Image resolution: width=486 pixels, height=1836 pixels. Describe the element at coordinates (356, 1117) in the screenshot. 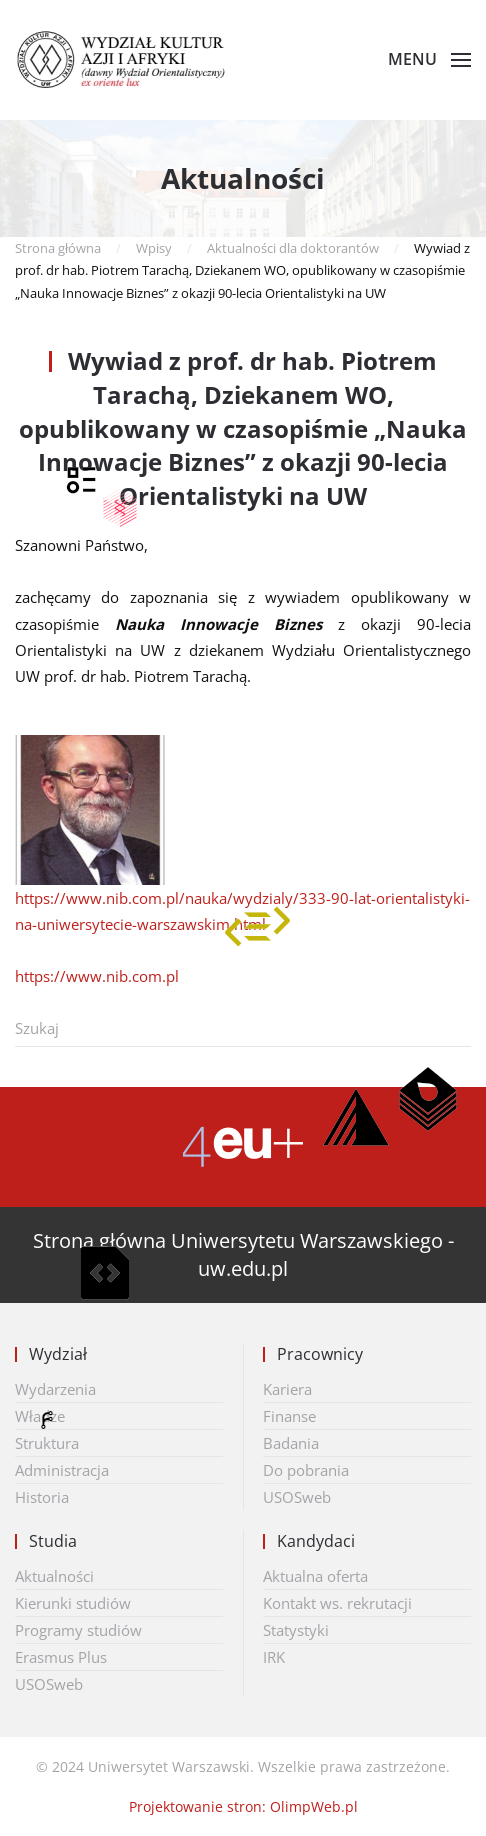

I see `exoscale cloud services logo` at that location.